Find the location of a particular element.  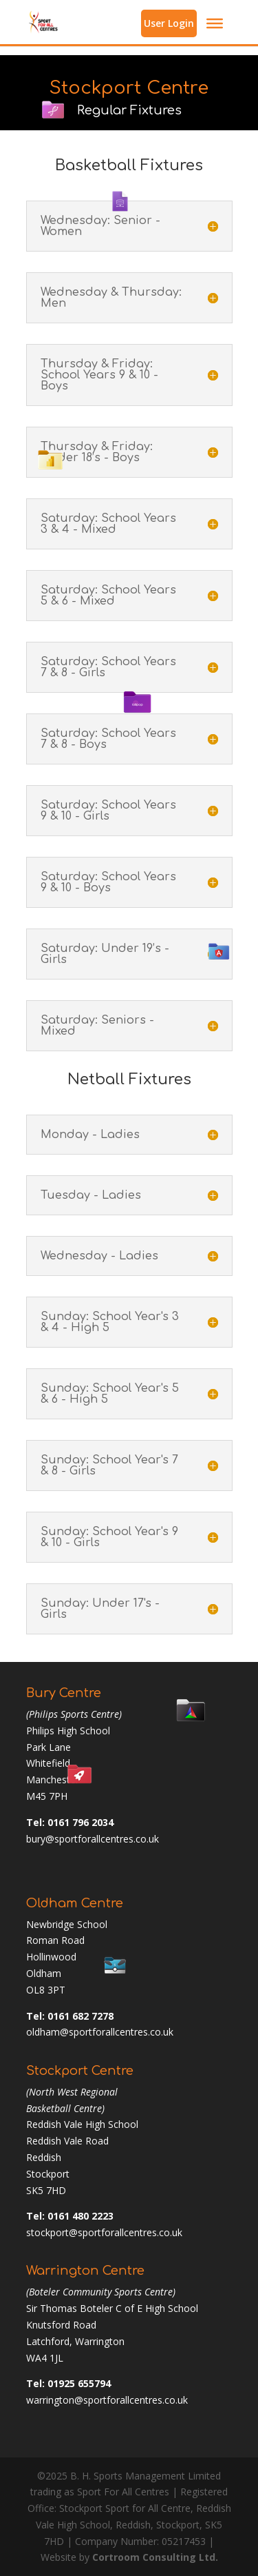

folder containing cmake build configuration files is located at coordinates (191, 1711).